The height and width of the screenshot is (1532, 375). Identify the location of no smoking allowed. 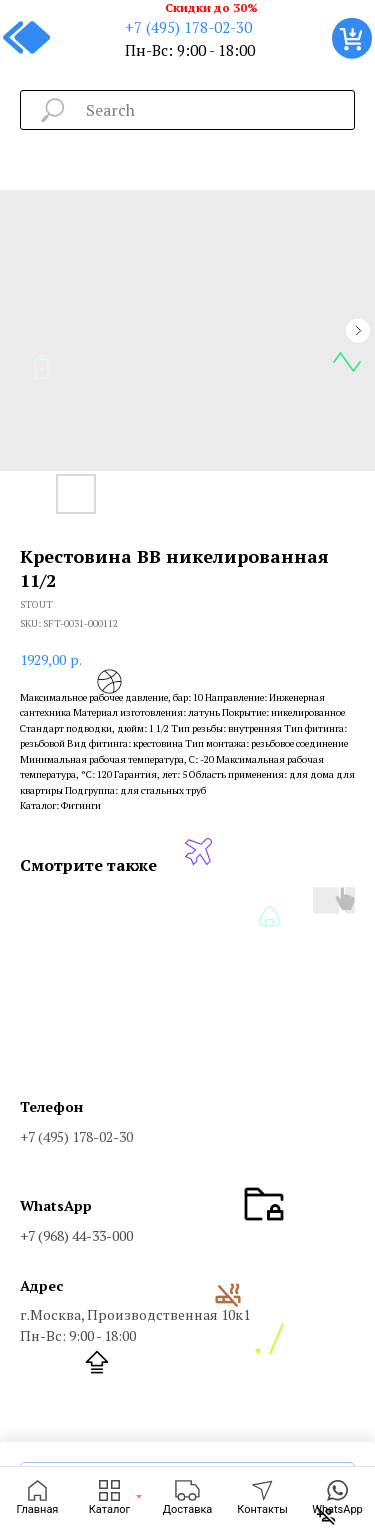
(228, 1296).